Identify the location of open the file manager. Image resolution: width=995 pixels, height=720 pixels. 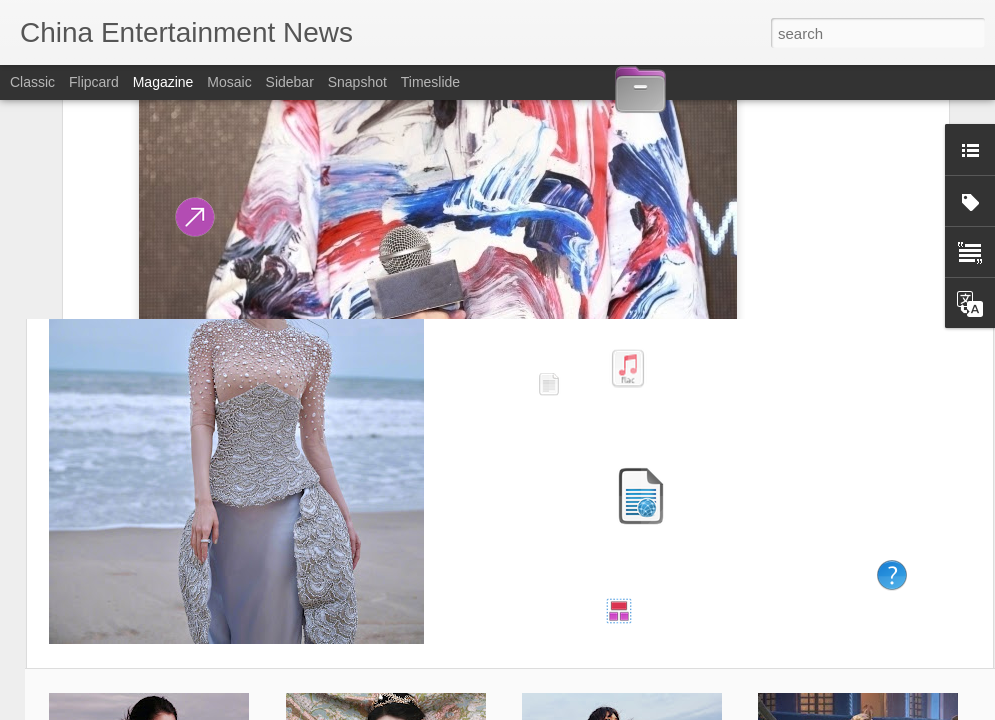
(640, 89).